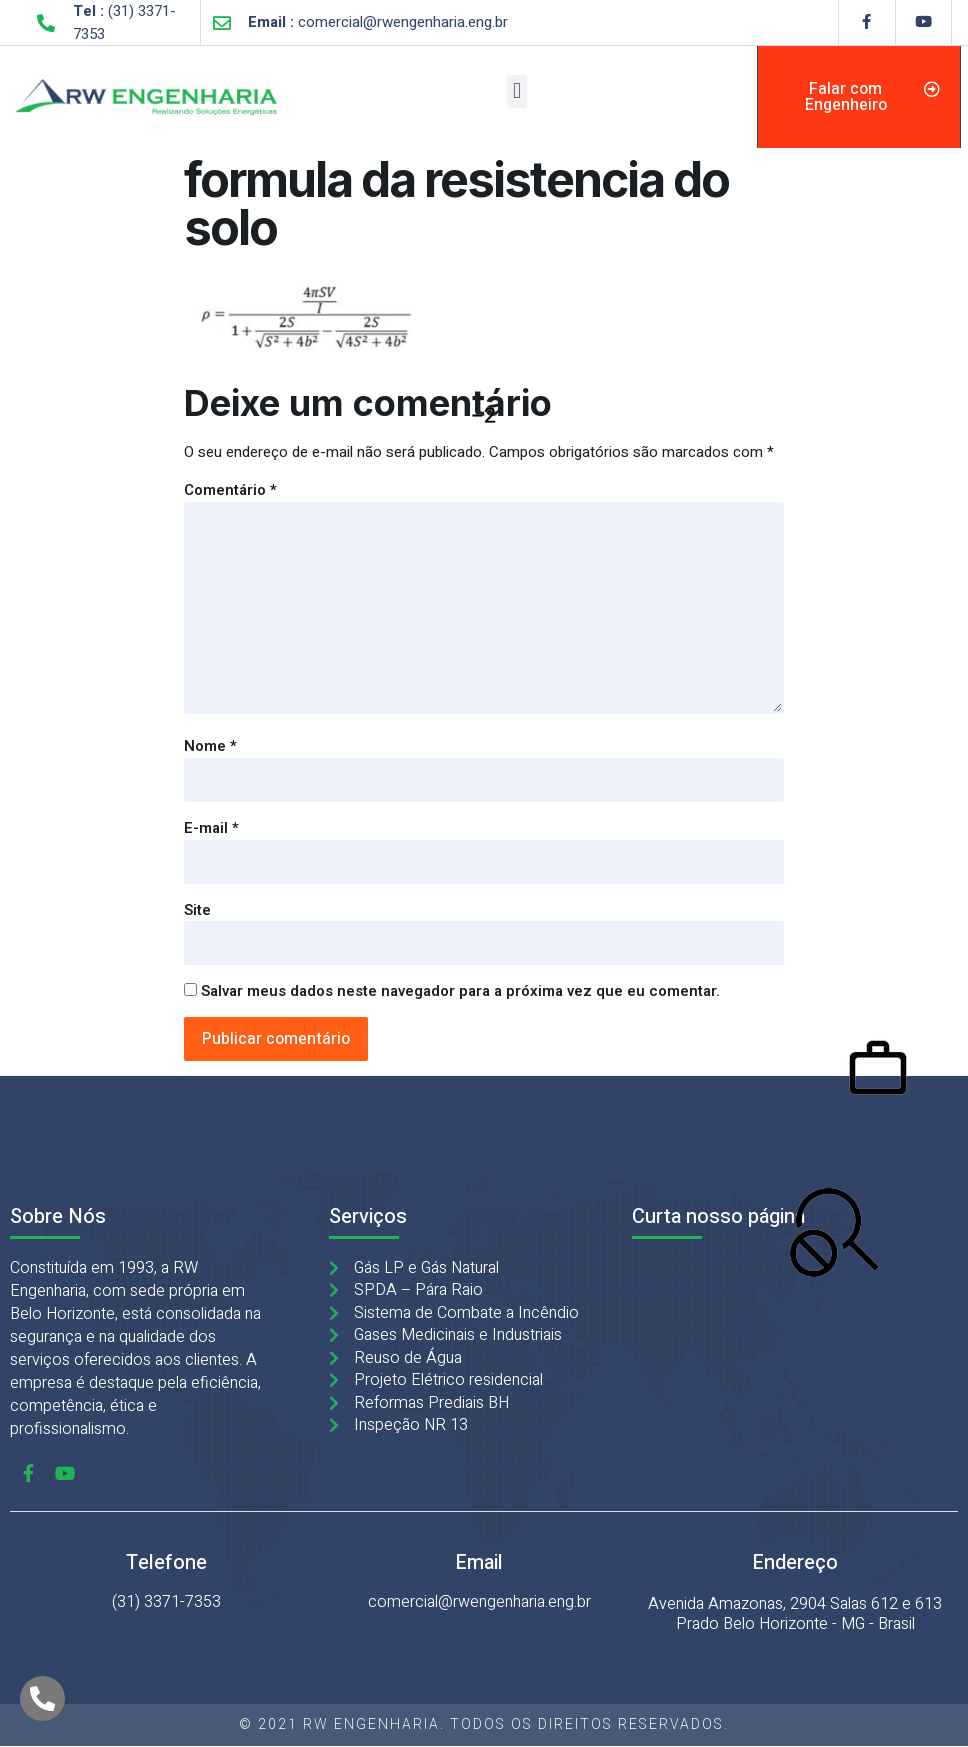 This screenshot has width=968, height=1747. I want to click on view work or job-related content, so click(878, 1069).